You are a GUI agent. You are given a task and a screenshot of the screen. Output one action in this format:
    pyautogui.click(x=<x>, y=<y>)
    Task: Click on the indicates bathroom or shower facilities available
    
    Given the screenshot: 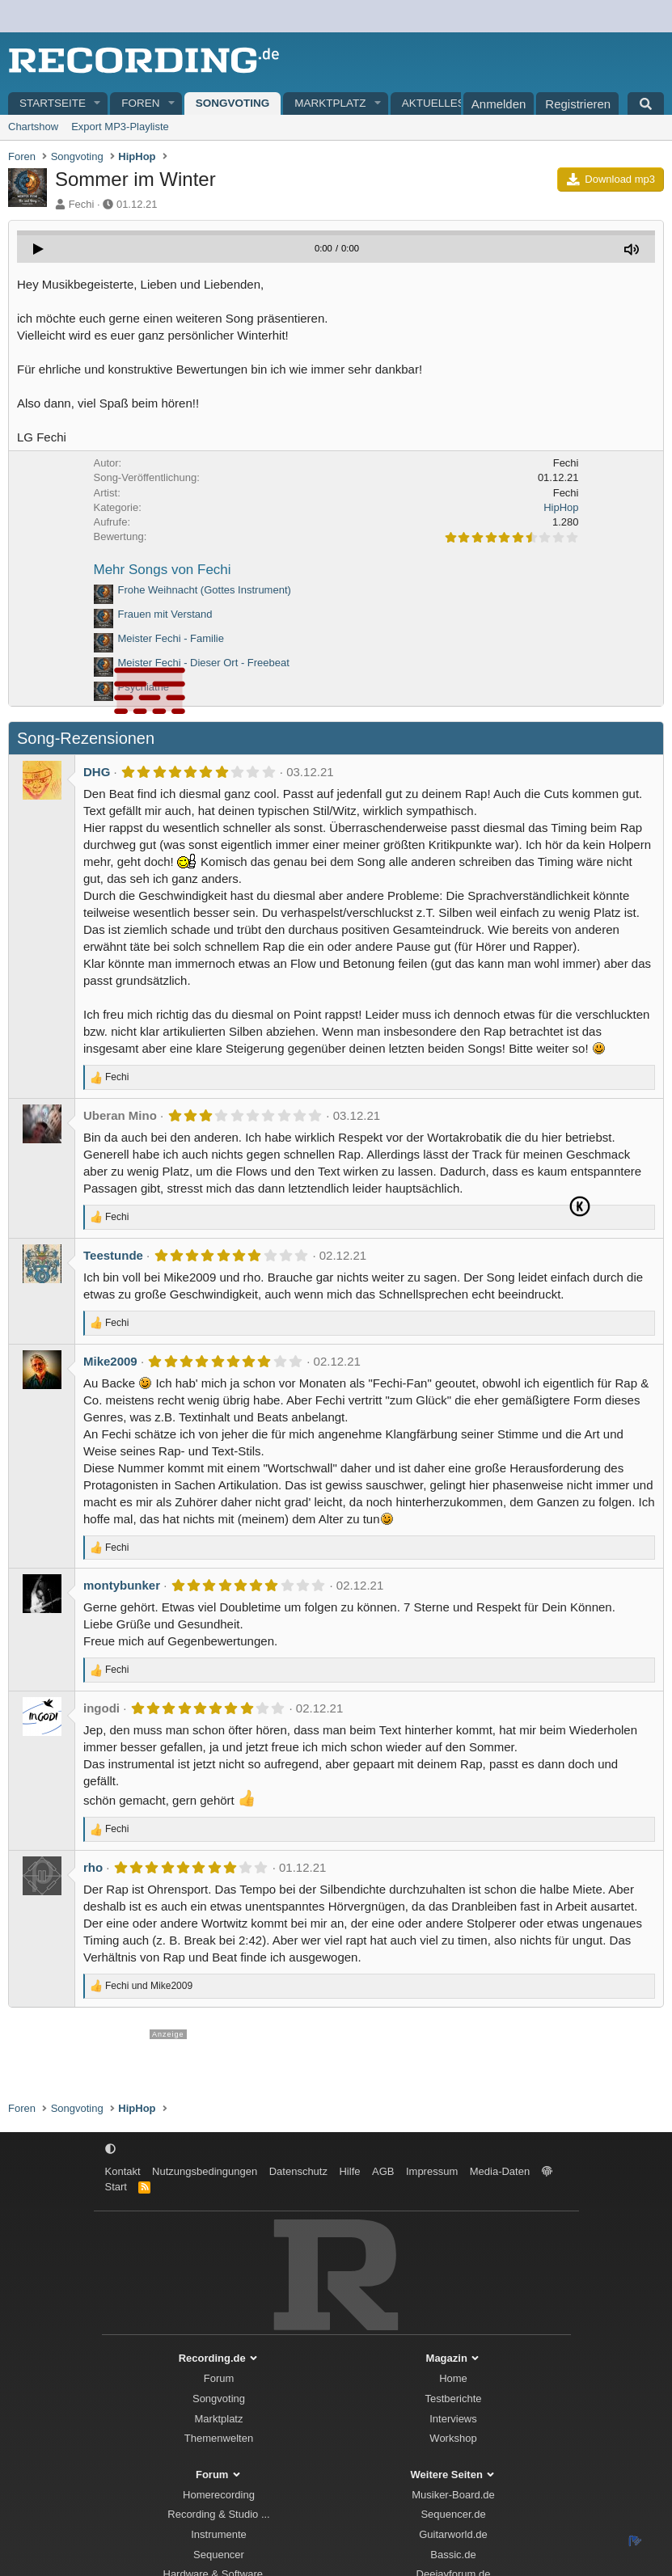 What is the action you would take?
    pyautogui.click(x=635, y=2540)
    